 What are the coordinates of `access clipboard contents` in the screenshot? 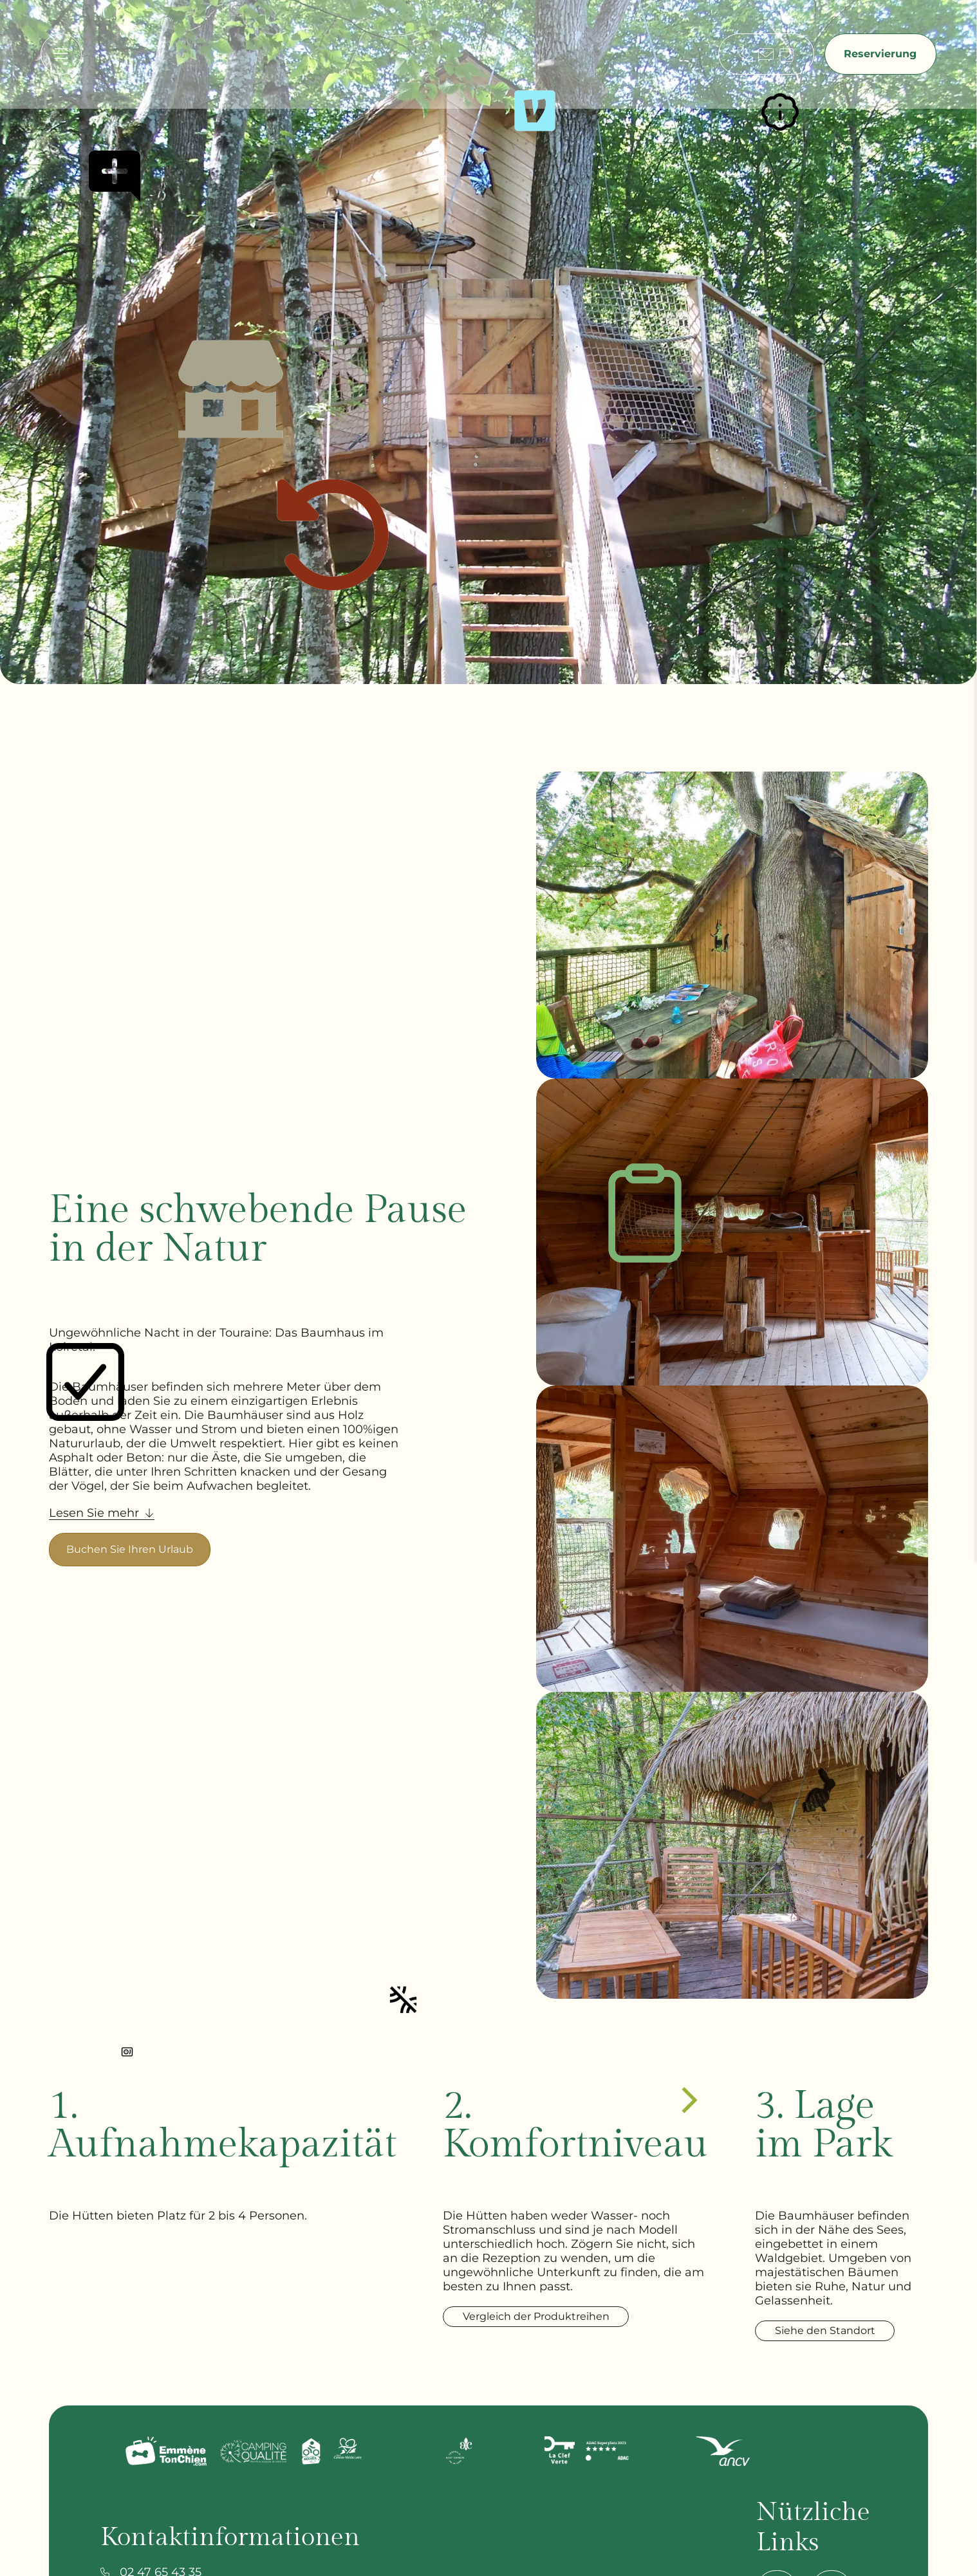 It's located at (645, 1213).